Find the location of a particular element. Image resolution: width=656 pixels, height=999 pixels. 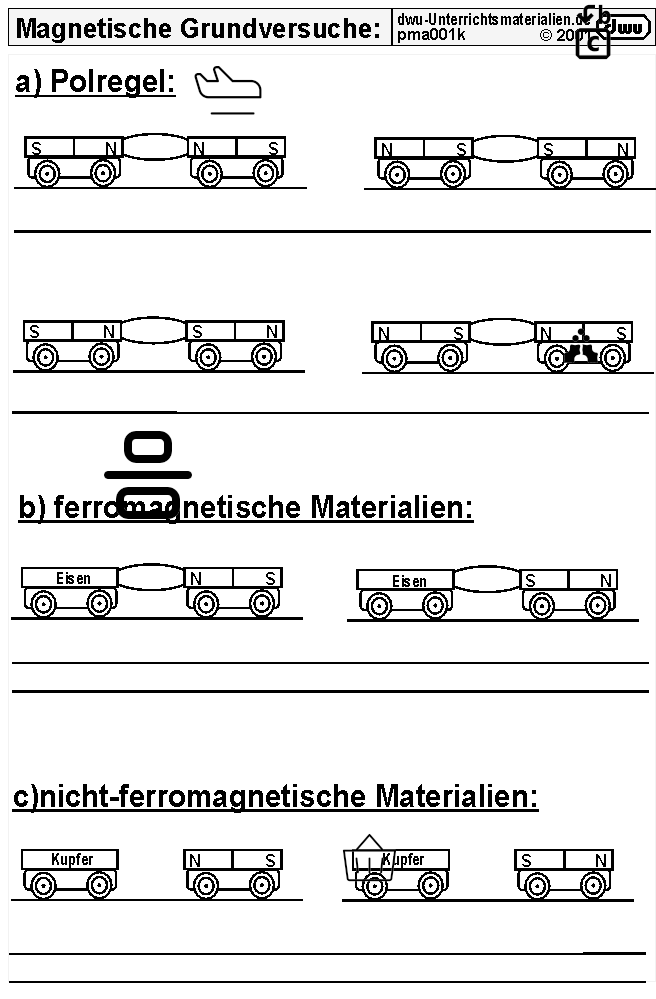

indicates holiday or christmas-themed content is located at coordinates (581, 346).